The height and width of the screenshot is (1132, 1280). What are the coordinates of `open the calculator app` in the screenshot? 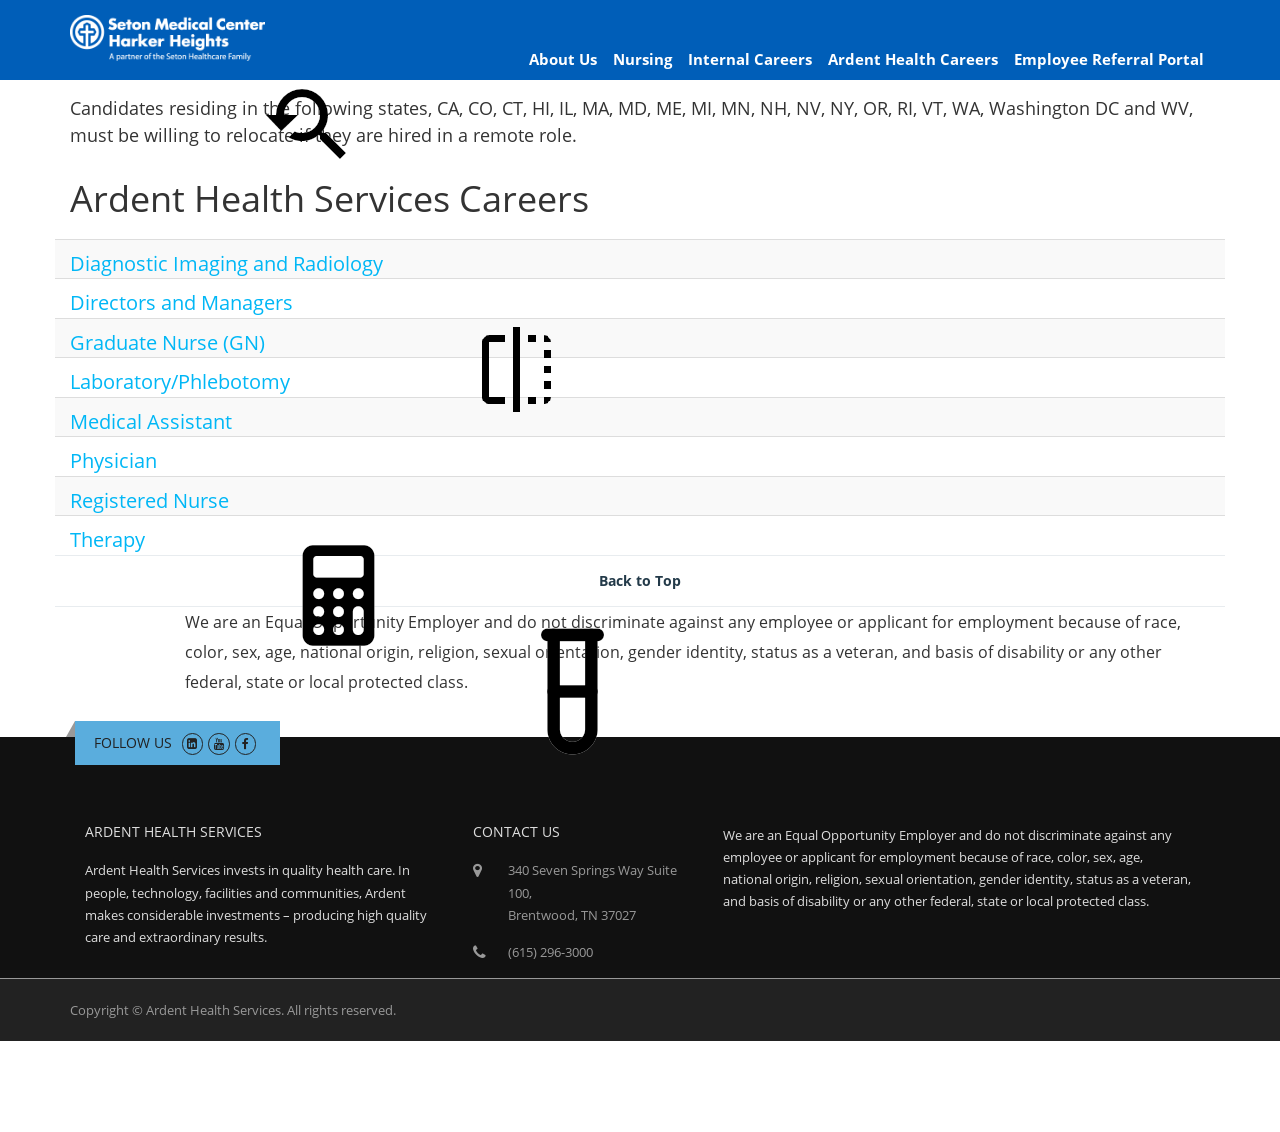 It's located at (338, 595).